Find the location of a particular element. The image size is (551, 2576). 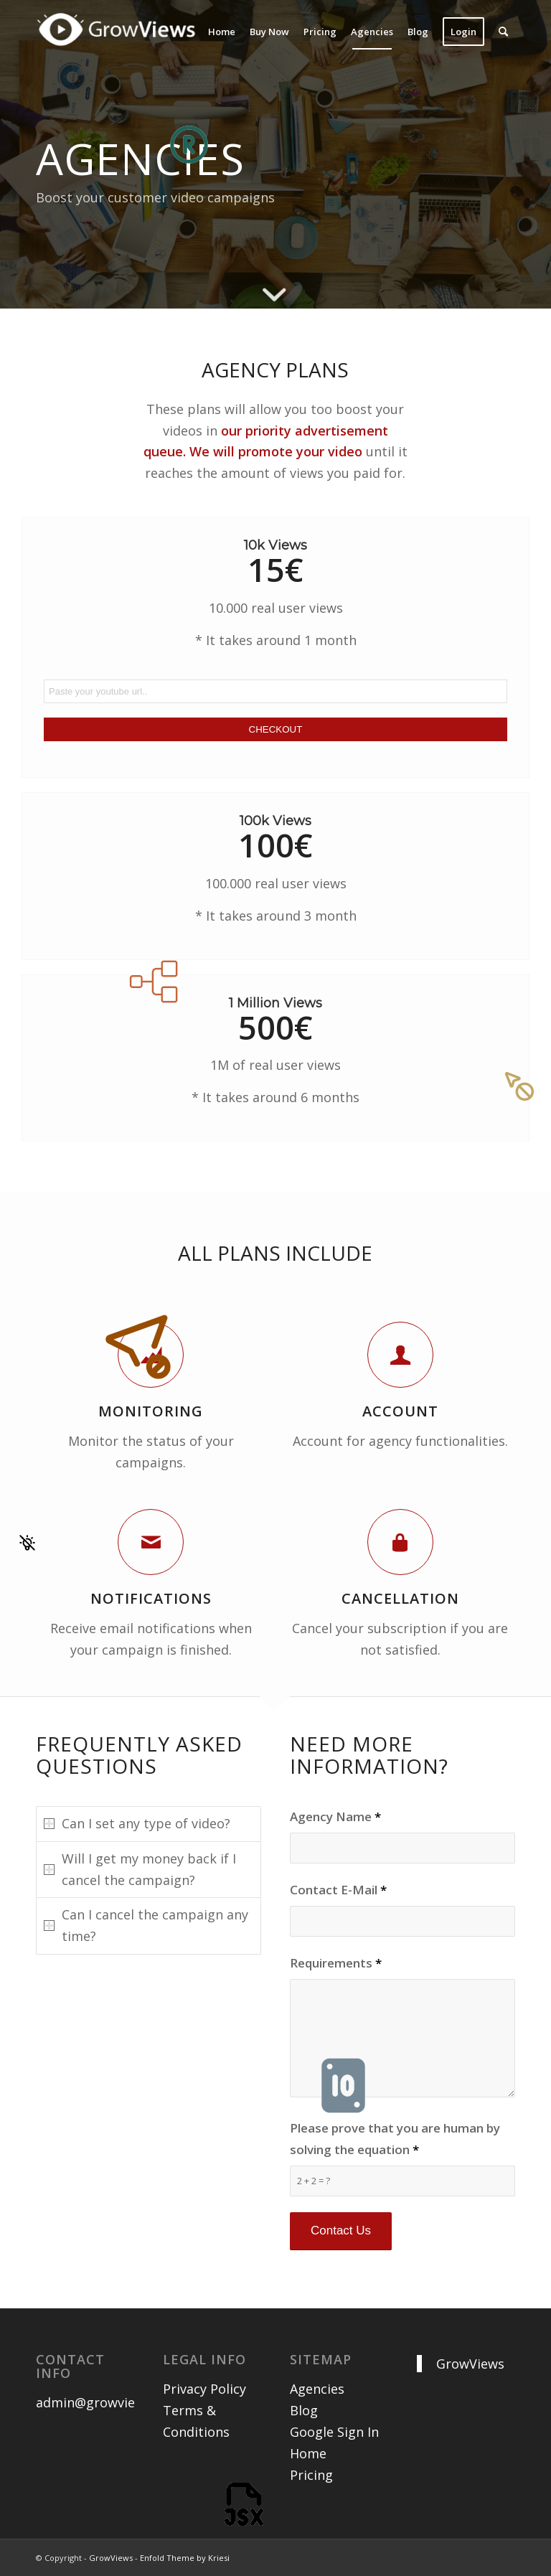

indicates a JSX file type is located at coordinates (244, 2504).